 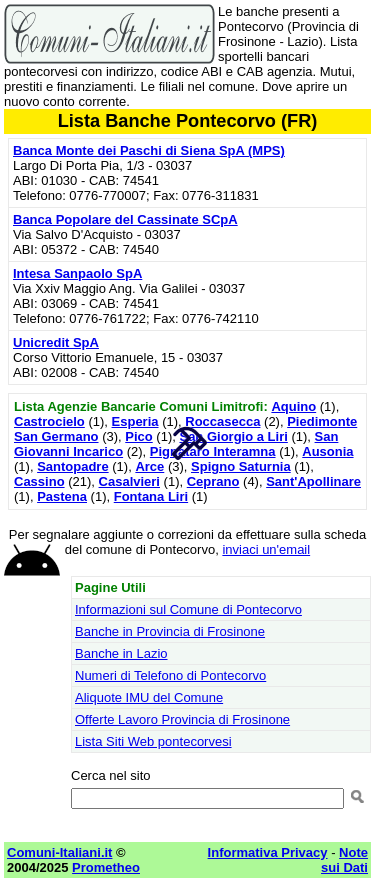 What do you see at coordinates (32, 560) in the screenshot?
I see `android operating system logo` at bounding box center [32, 560].